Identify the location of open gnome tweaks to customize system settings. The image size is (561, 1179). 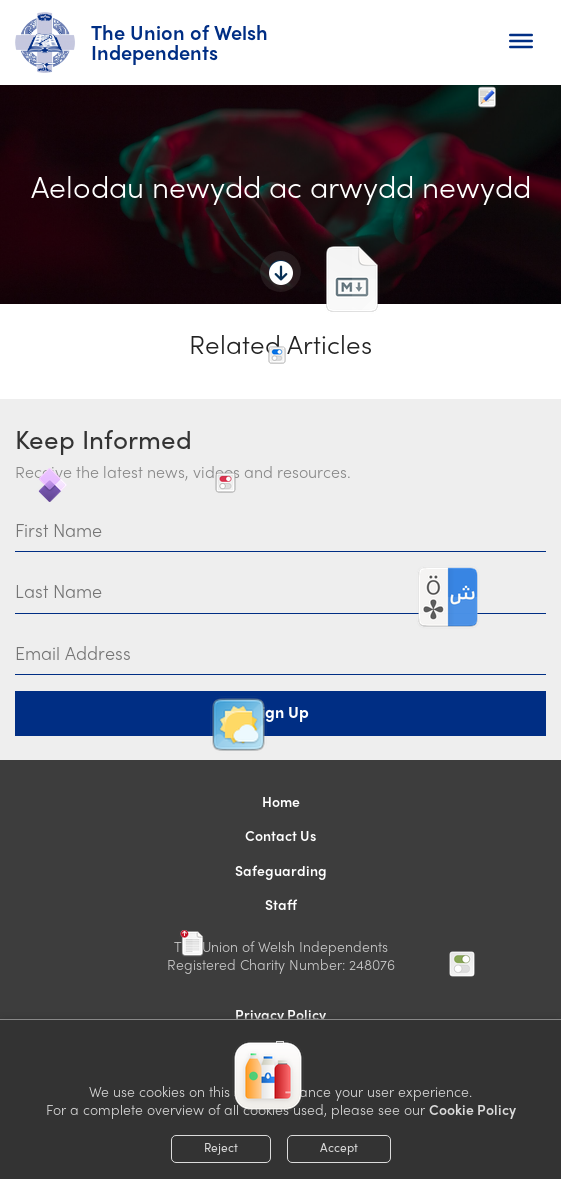
(277, 355).